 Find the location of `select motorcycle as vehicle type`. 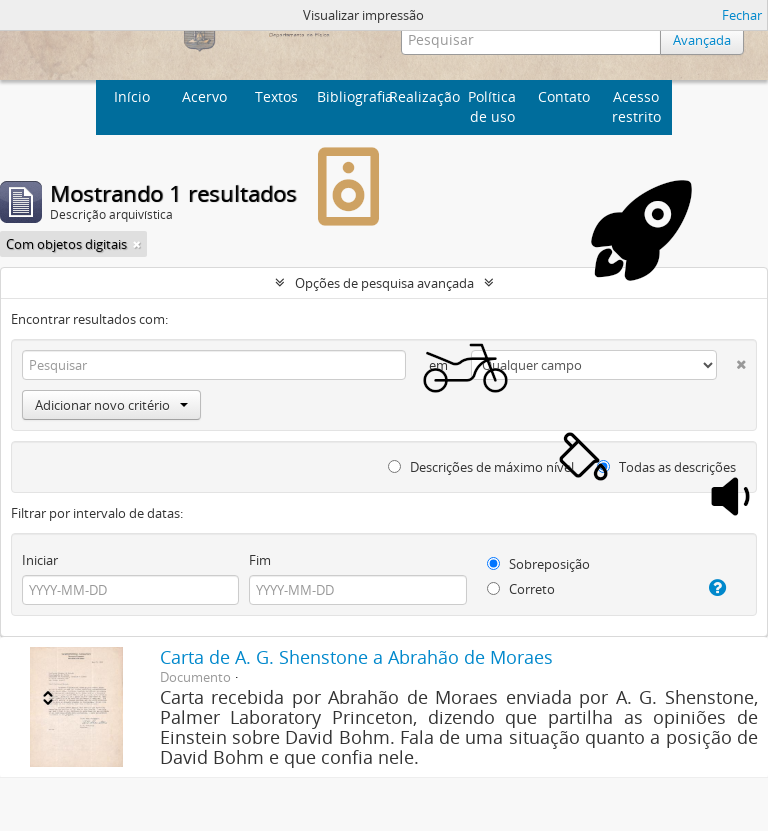

select motorcycle as vehicle type is located at coordinates (465, 369).